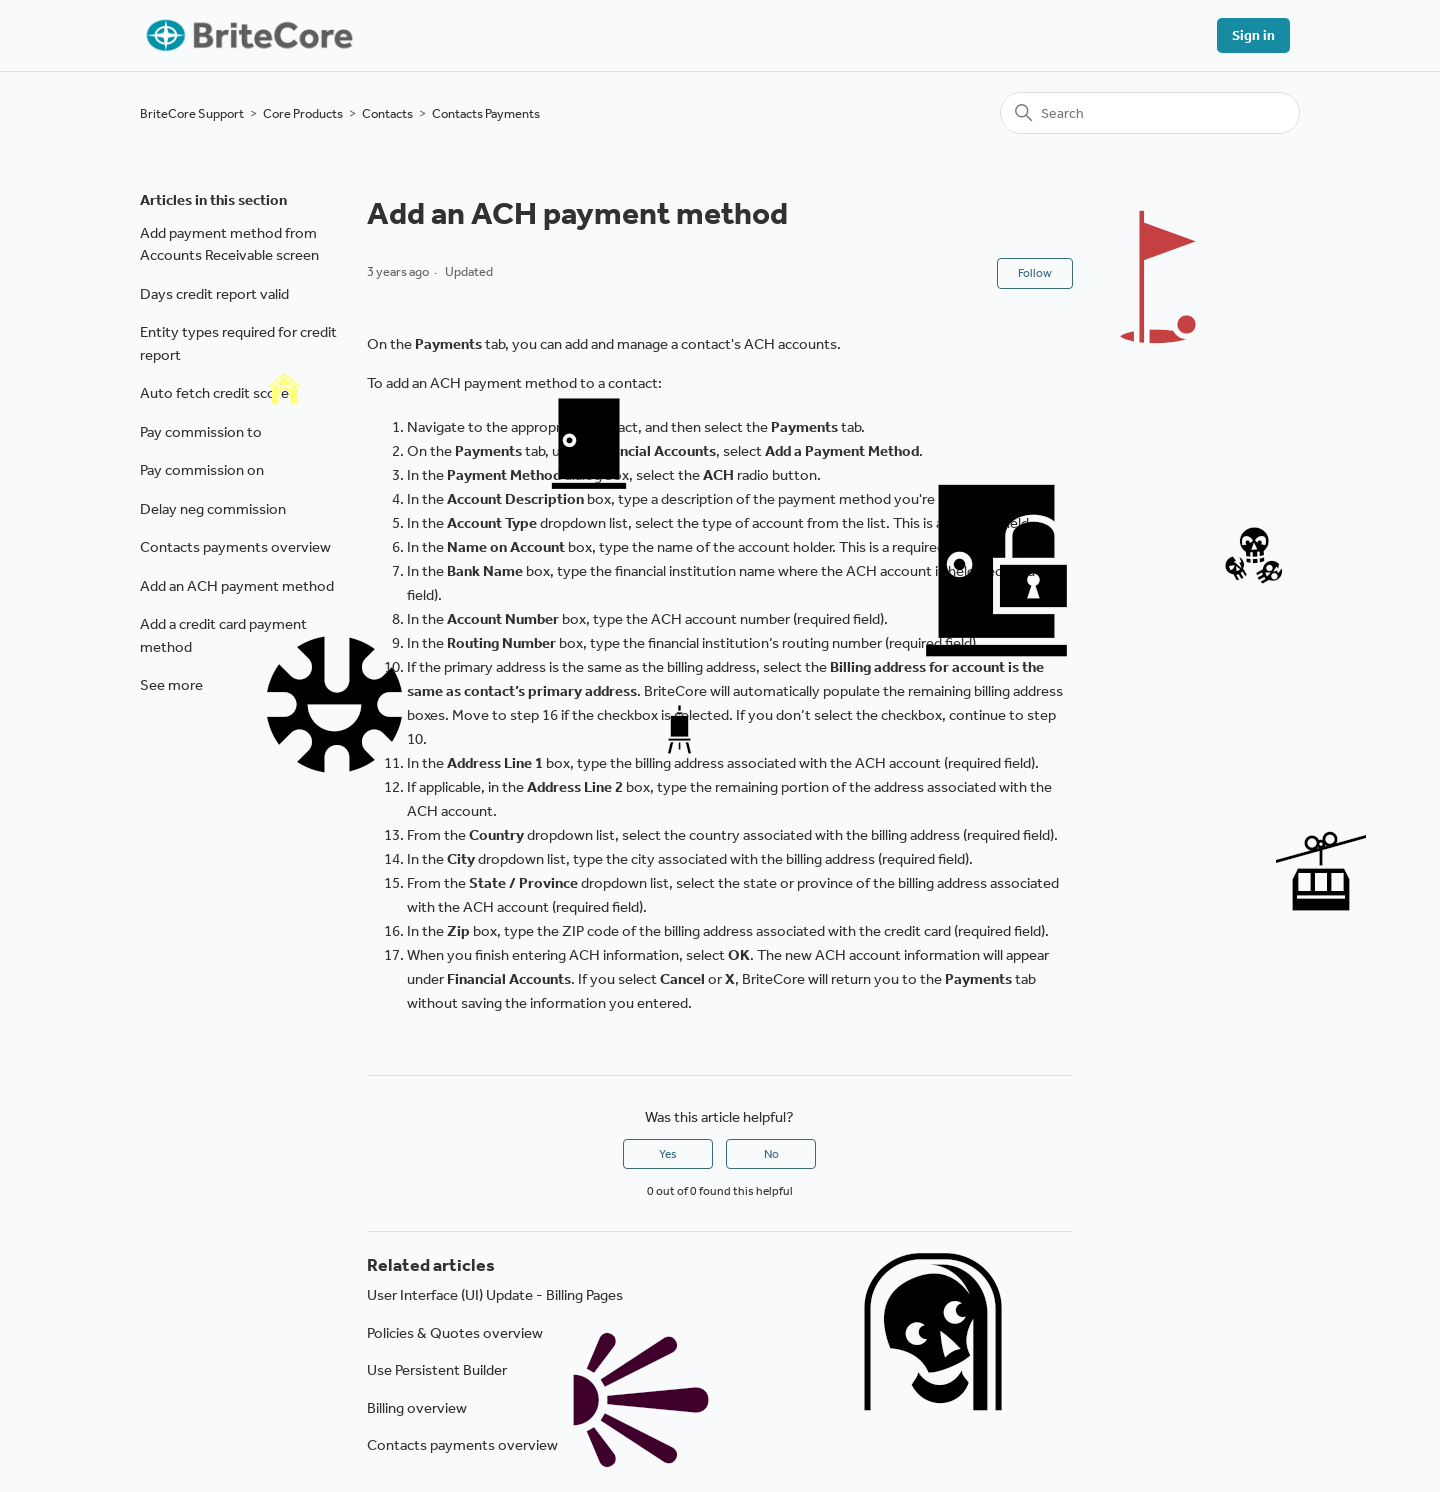  I want to click on open drawing or painting tools, so click(679, 729).